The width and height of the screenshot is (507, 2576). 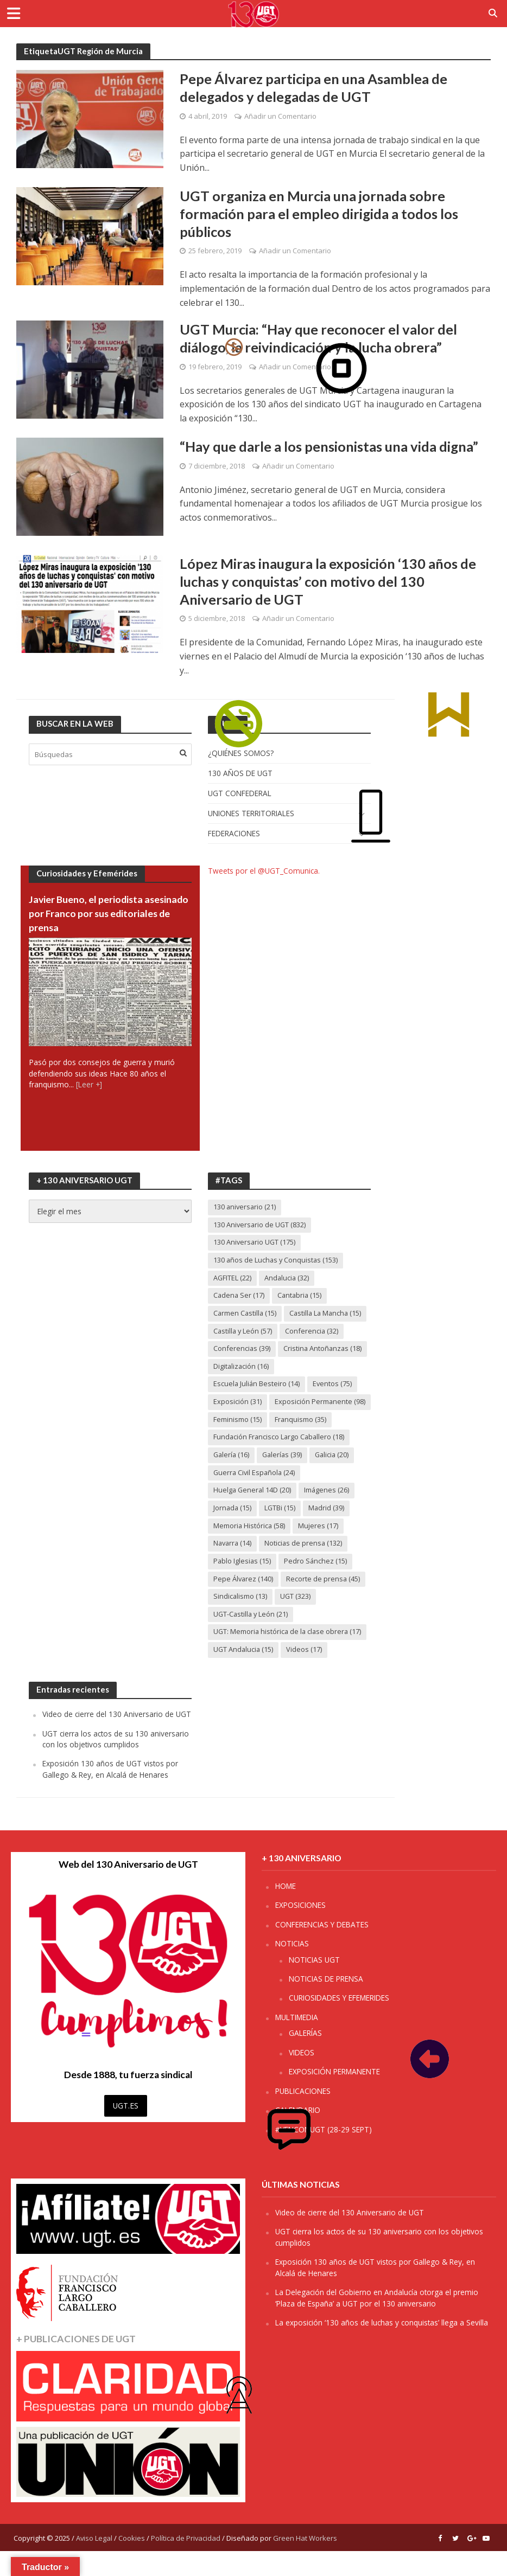 What do you see at coordinates (238, 723) in the screenshot?
I see `indicates a no smoking zone or area` at bounding box center [238, 723].